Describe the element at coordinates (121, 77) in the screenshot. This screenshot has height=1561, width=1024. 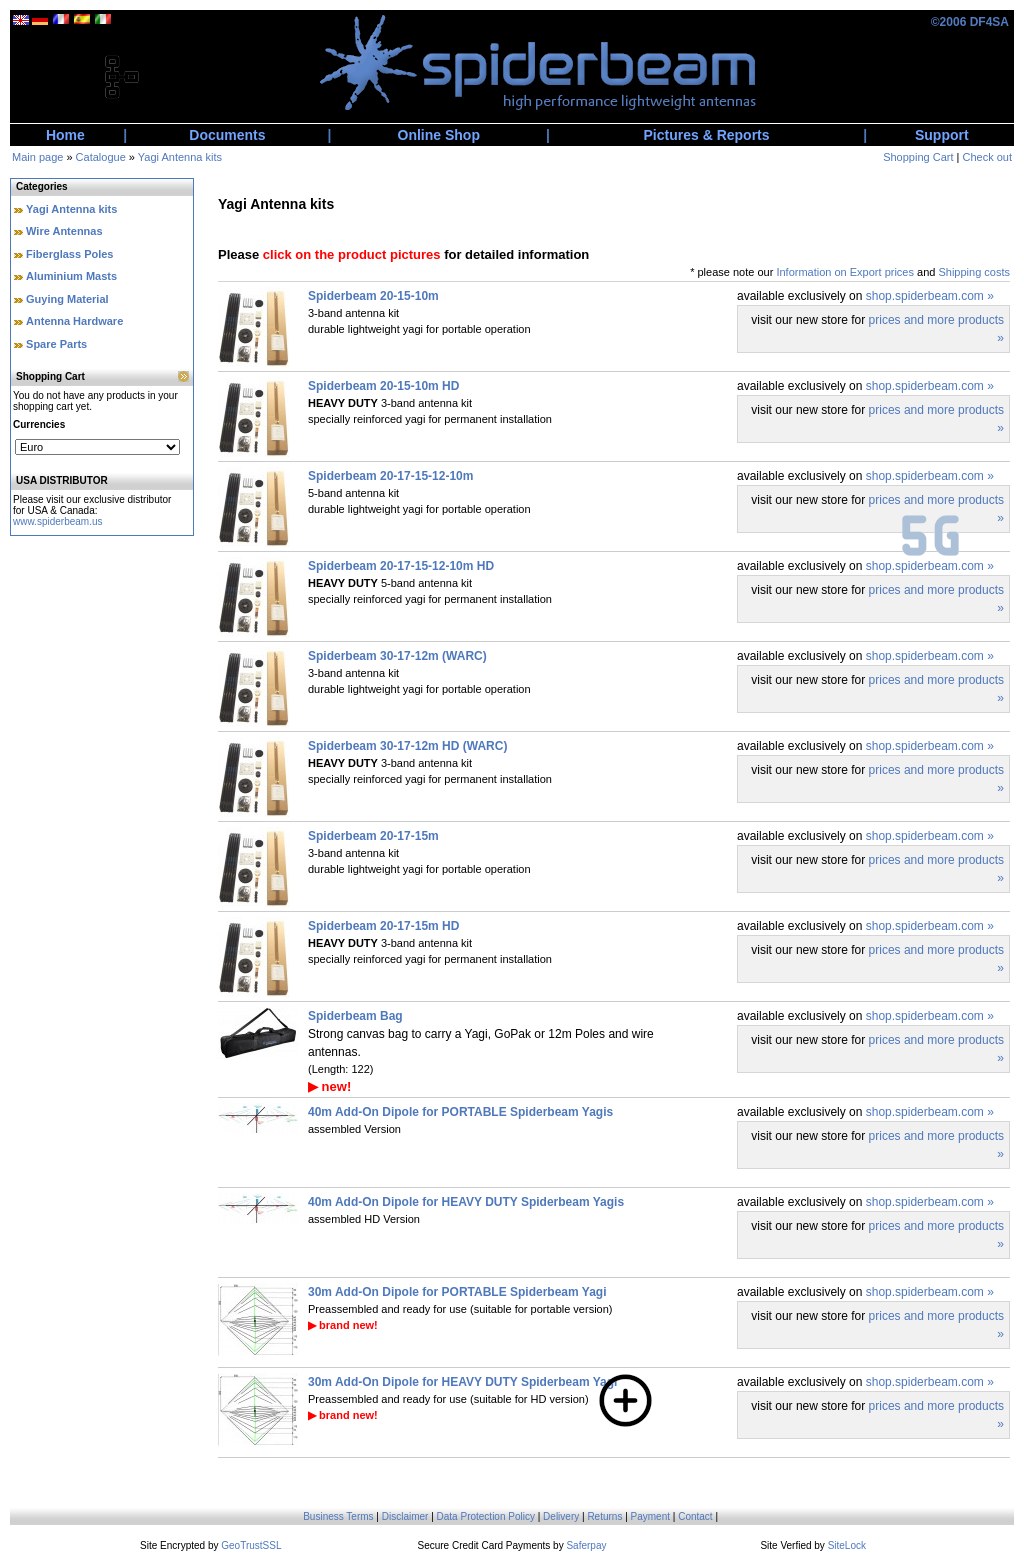
I see `view database schema structure` at that location.